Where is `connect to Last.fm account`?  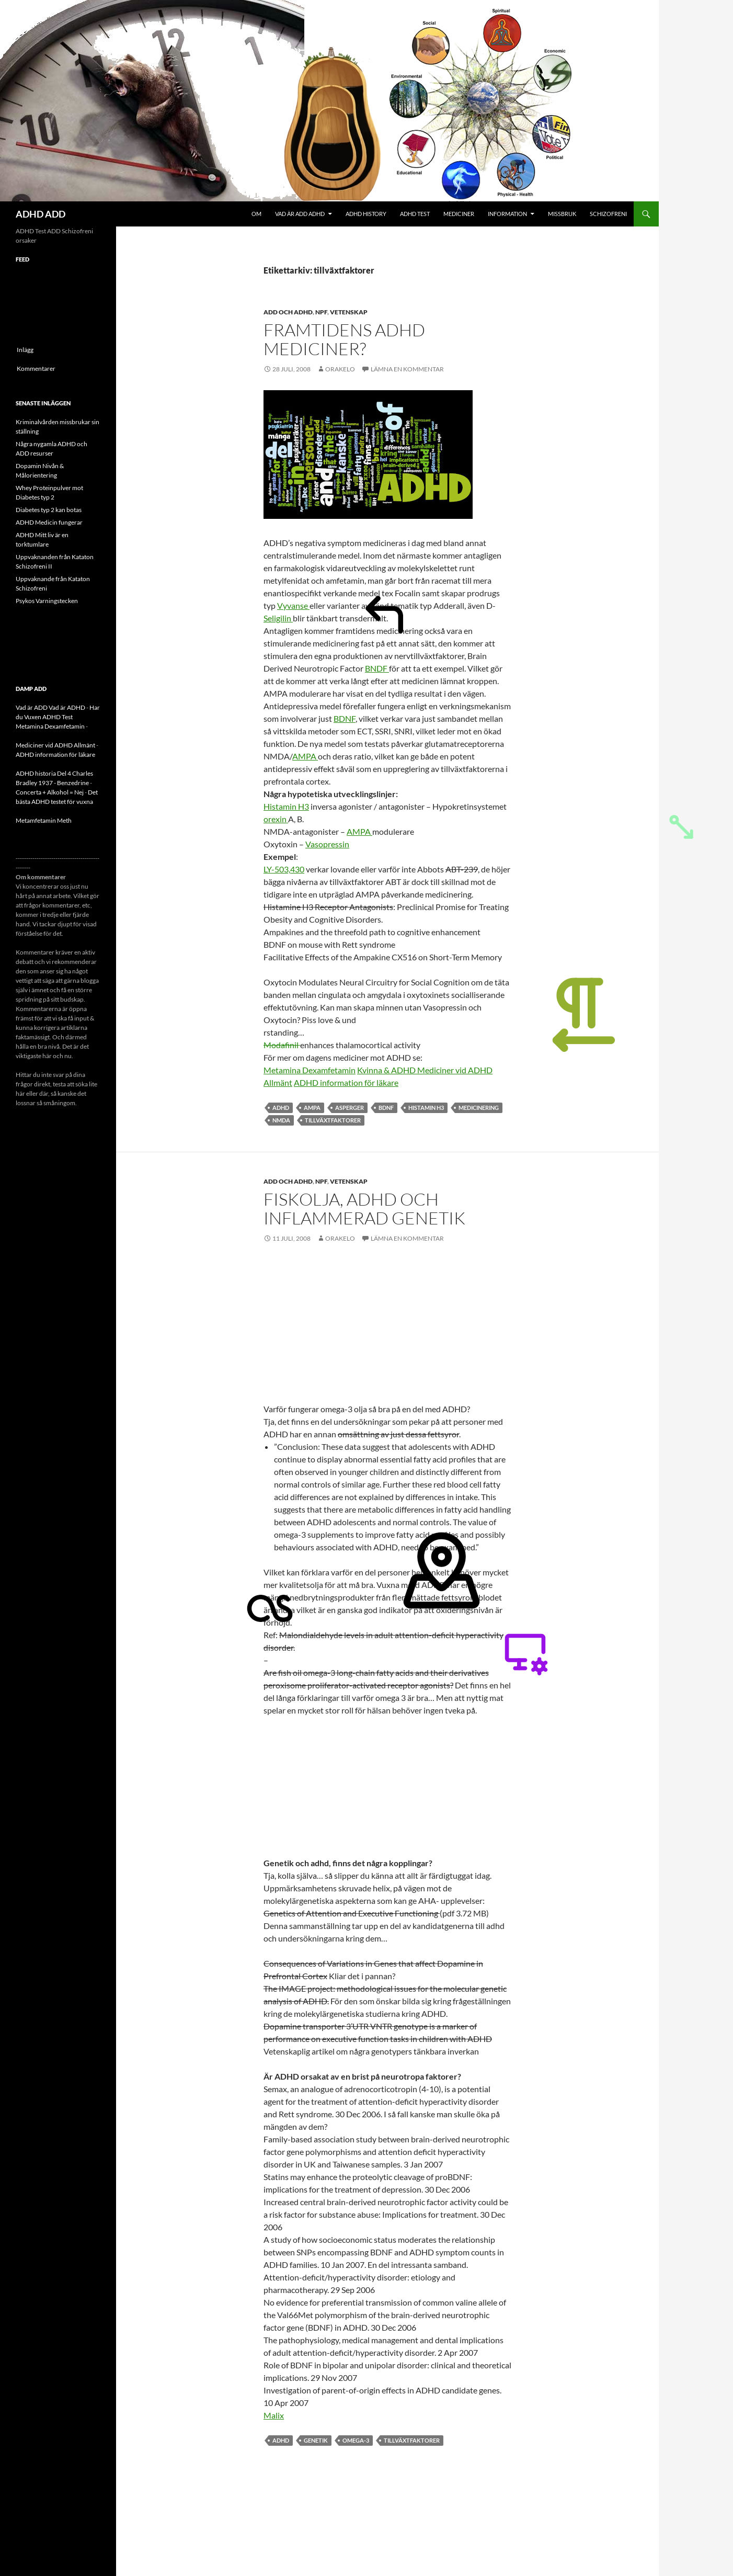
connect to Last.fm account is located at coordinates (270, 1608).